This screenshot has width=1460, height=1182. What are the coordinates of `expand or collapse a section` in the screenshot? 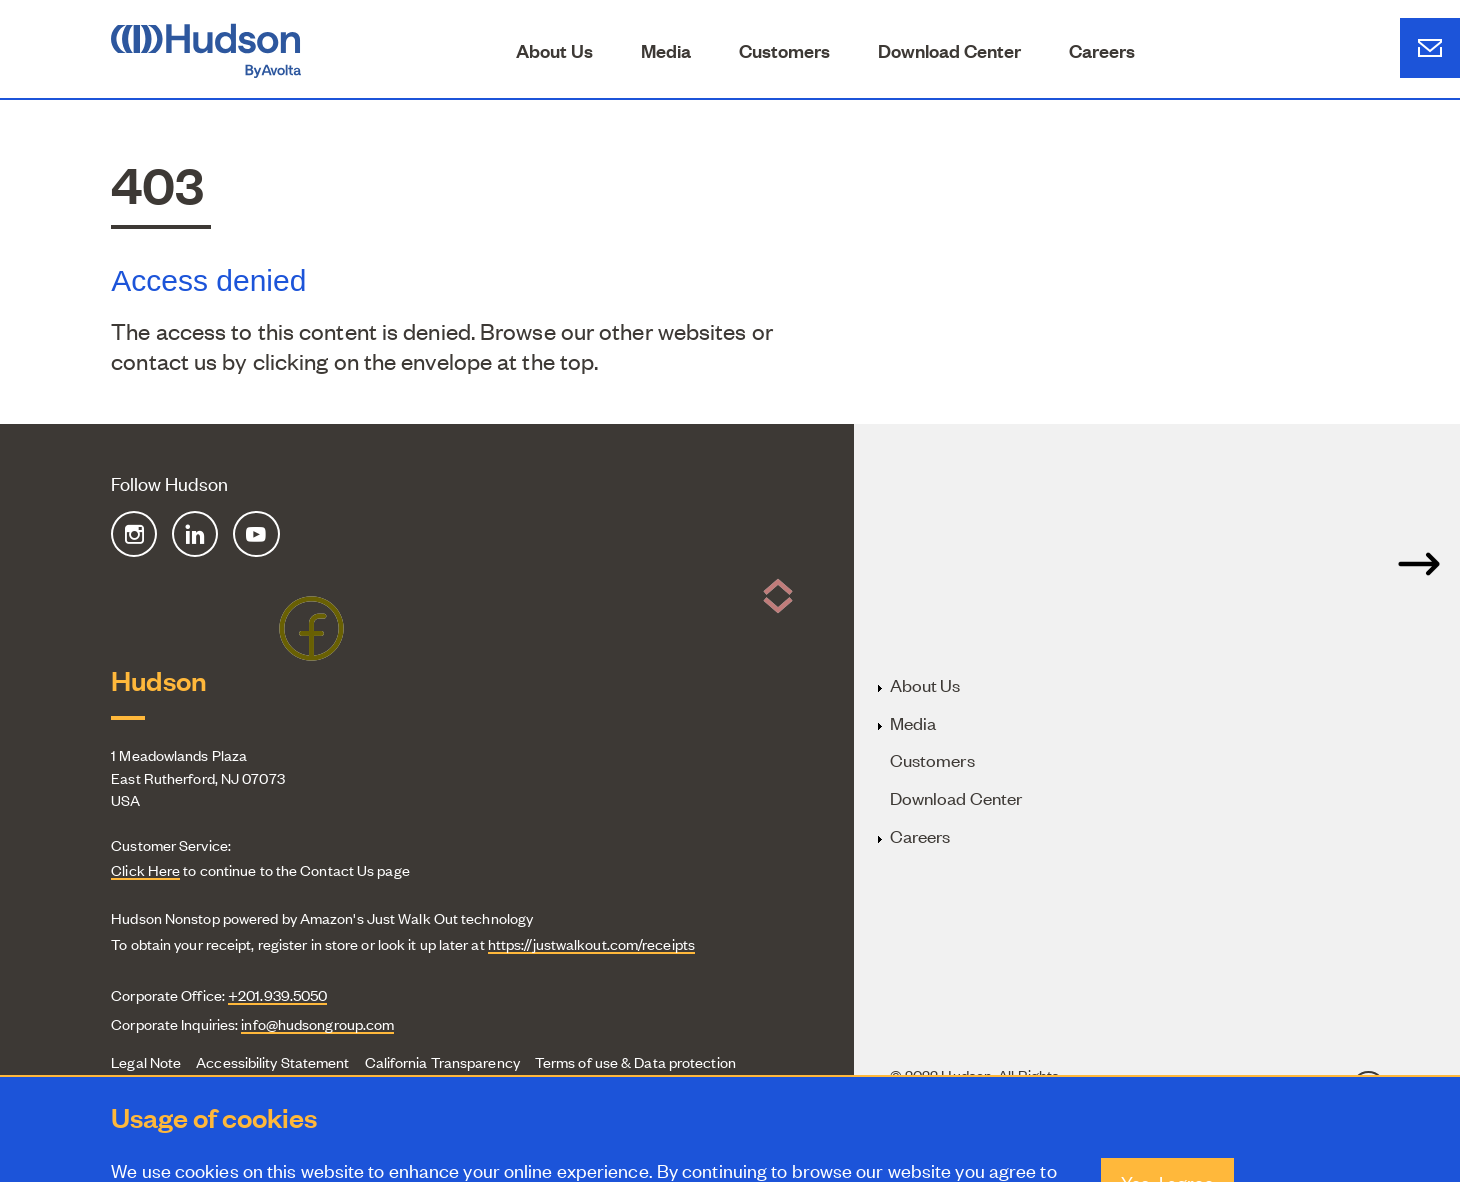 It's located at (778, 596).